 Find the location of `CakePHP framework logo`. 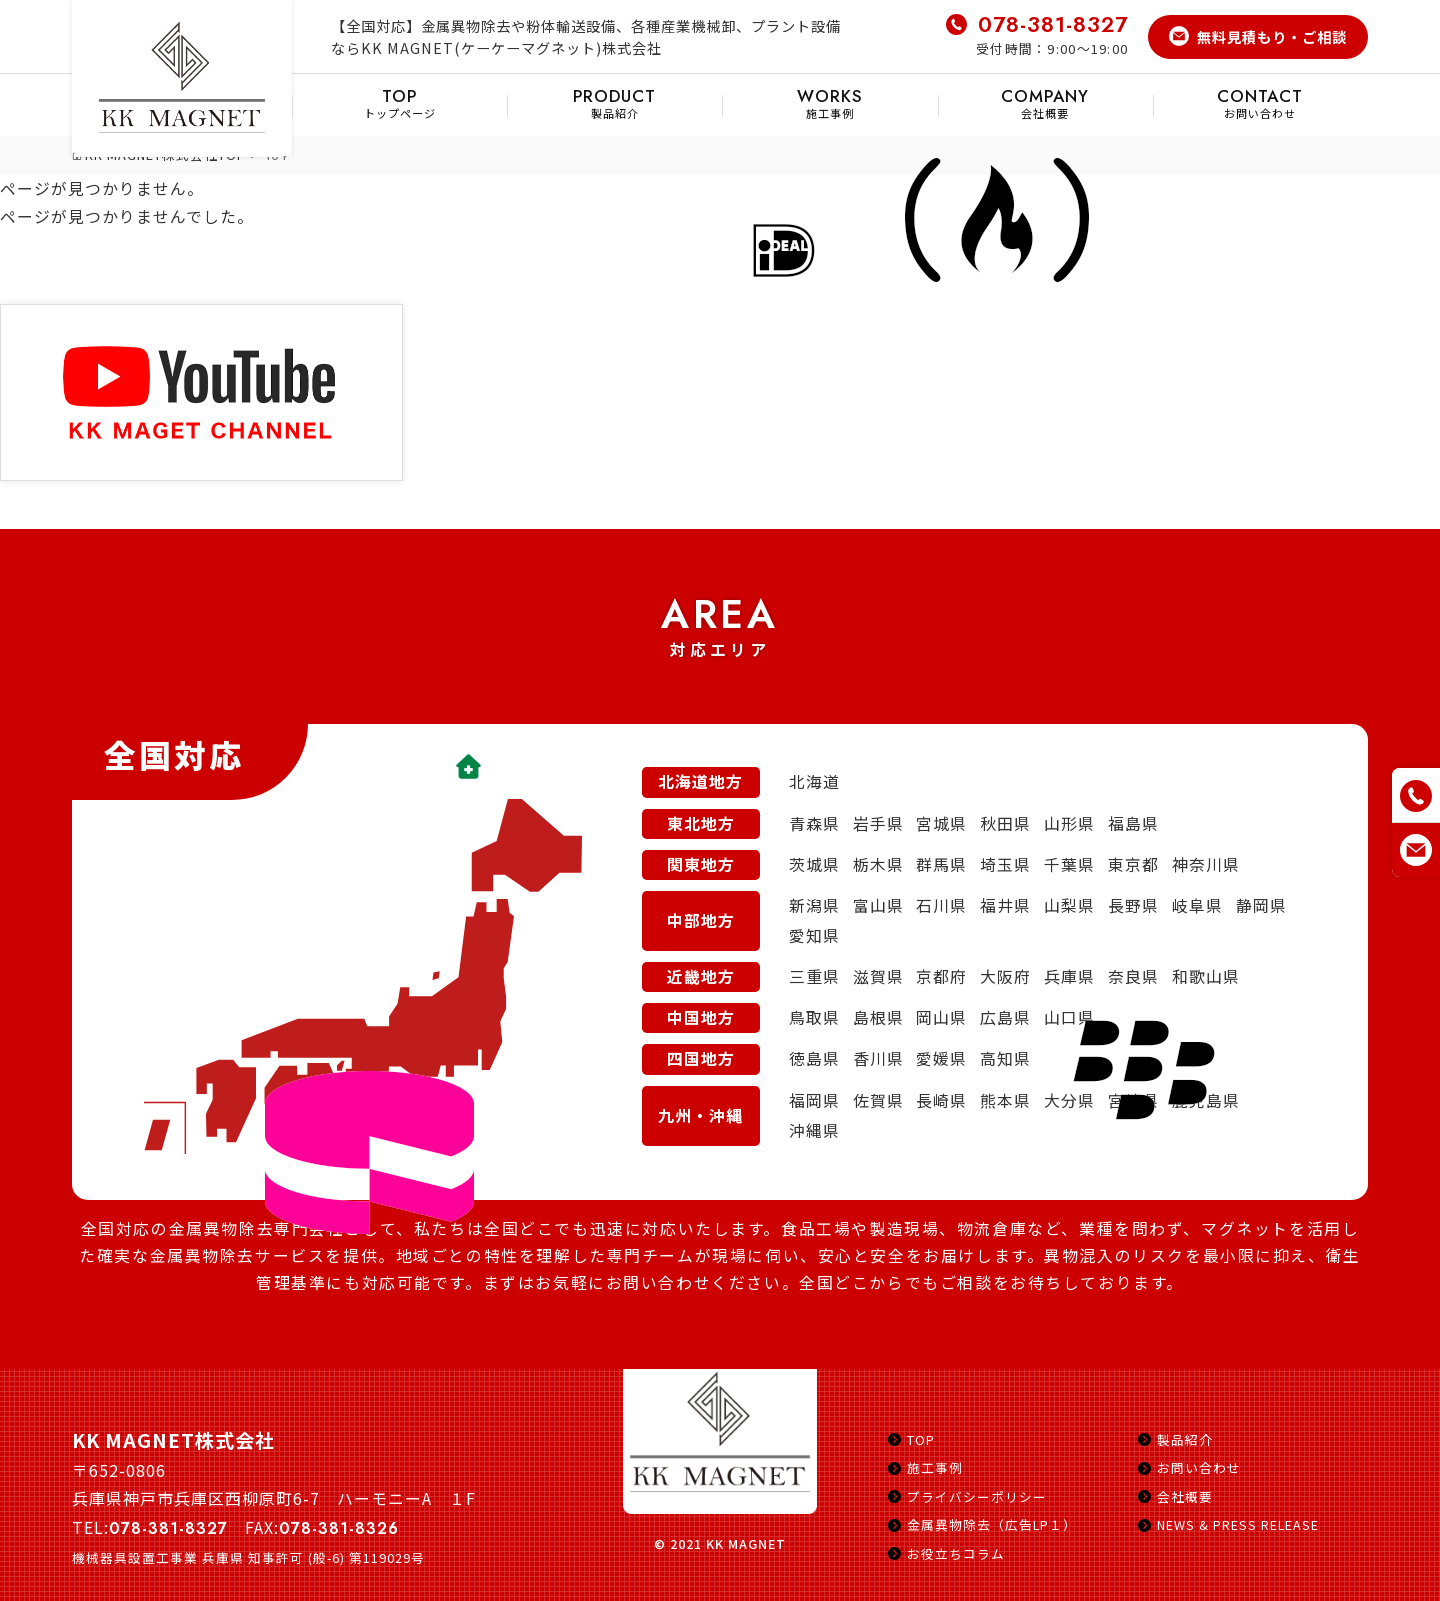

CakePHP framework logo is located at coordinates (369, 1152).